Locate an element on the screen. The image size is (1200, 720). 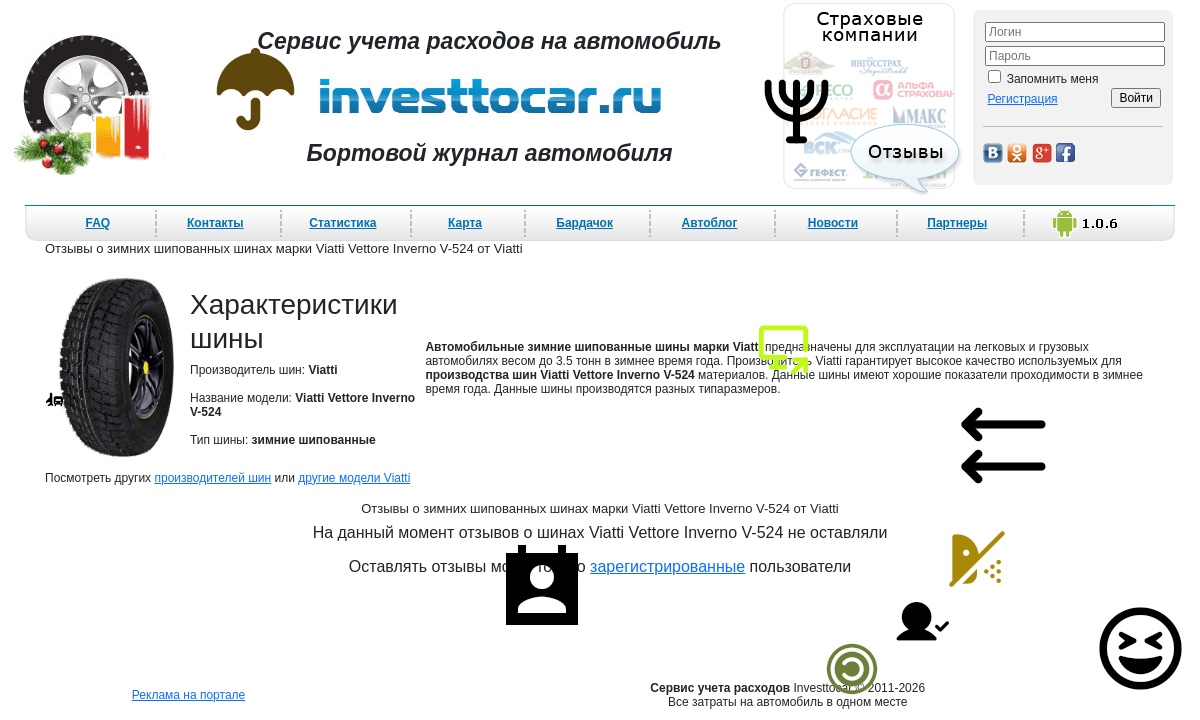
view weather protection or rain forecast is located at coordinates (255, 91).